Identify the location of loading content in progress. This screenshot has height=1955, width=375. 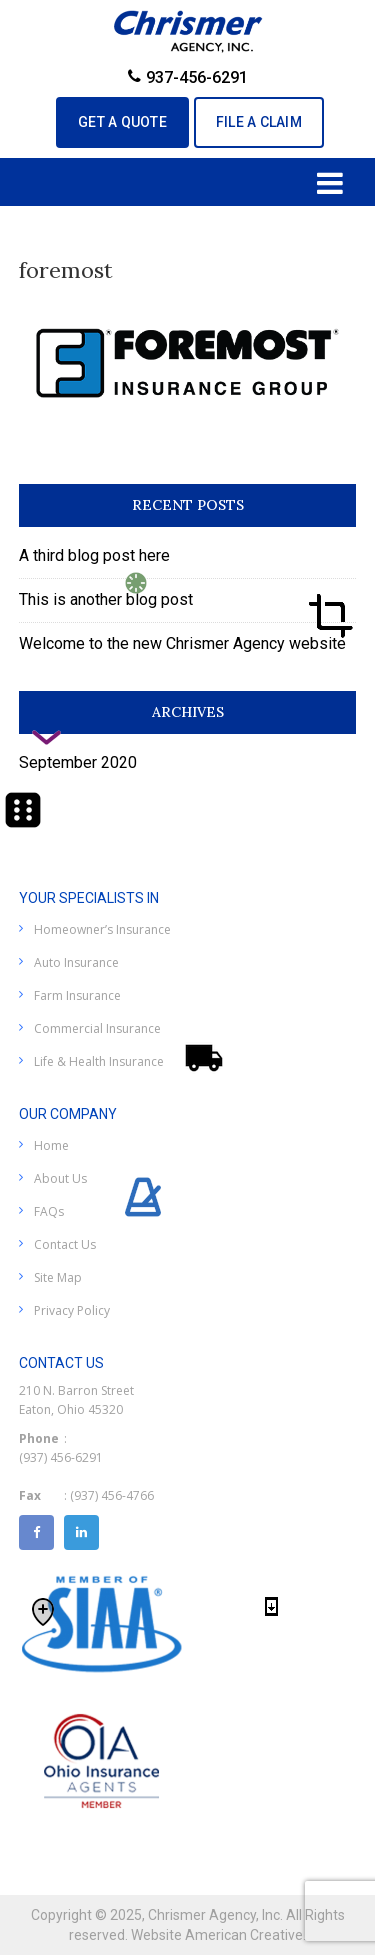
(136, 583).